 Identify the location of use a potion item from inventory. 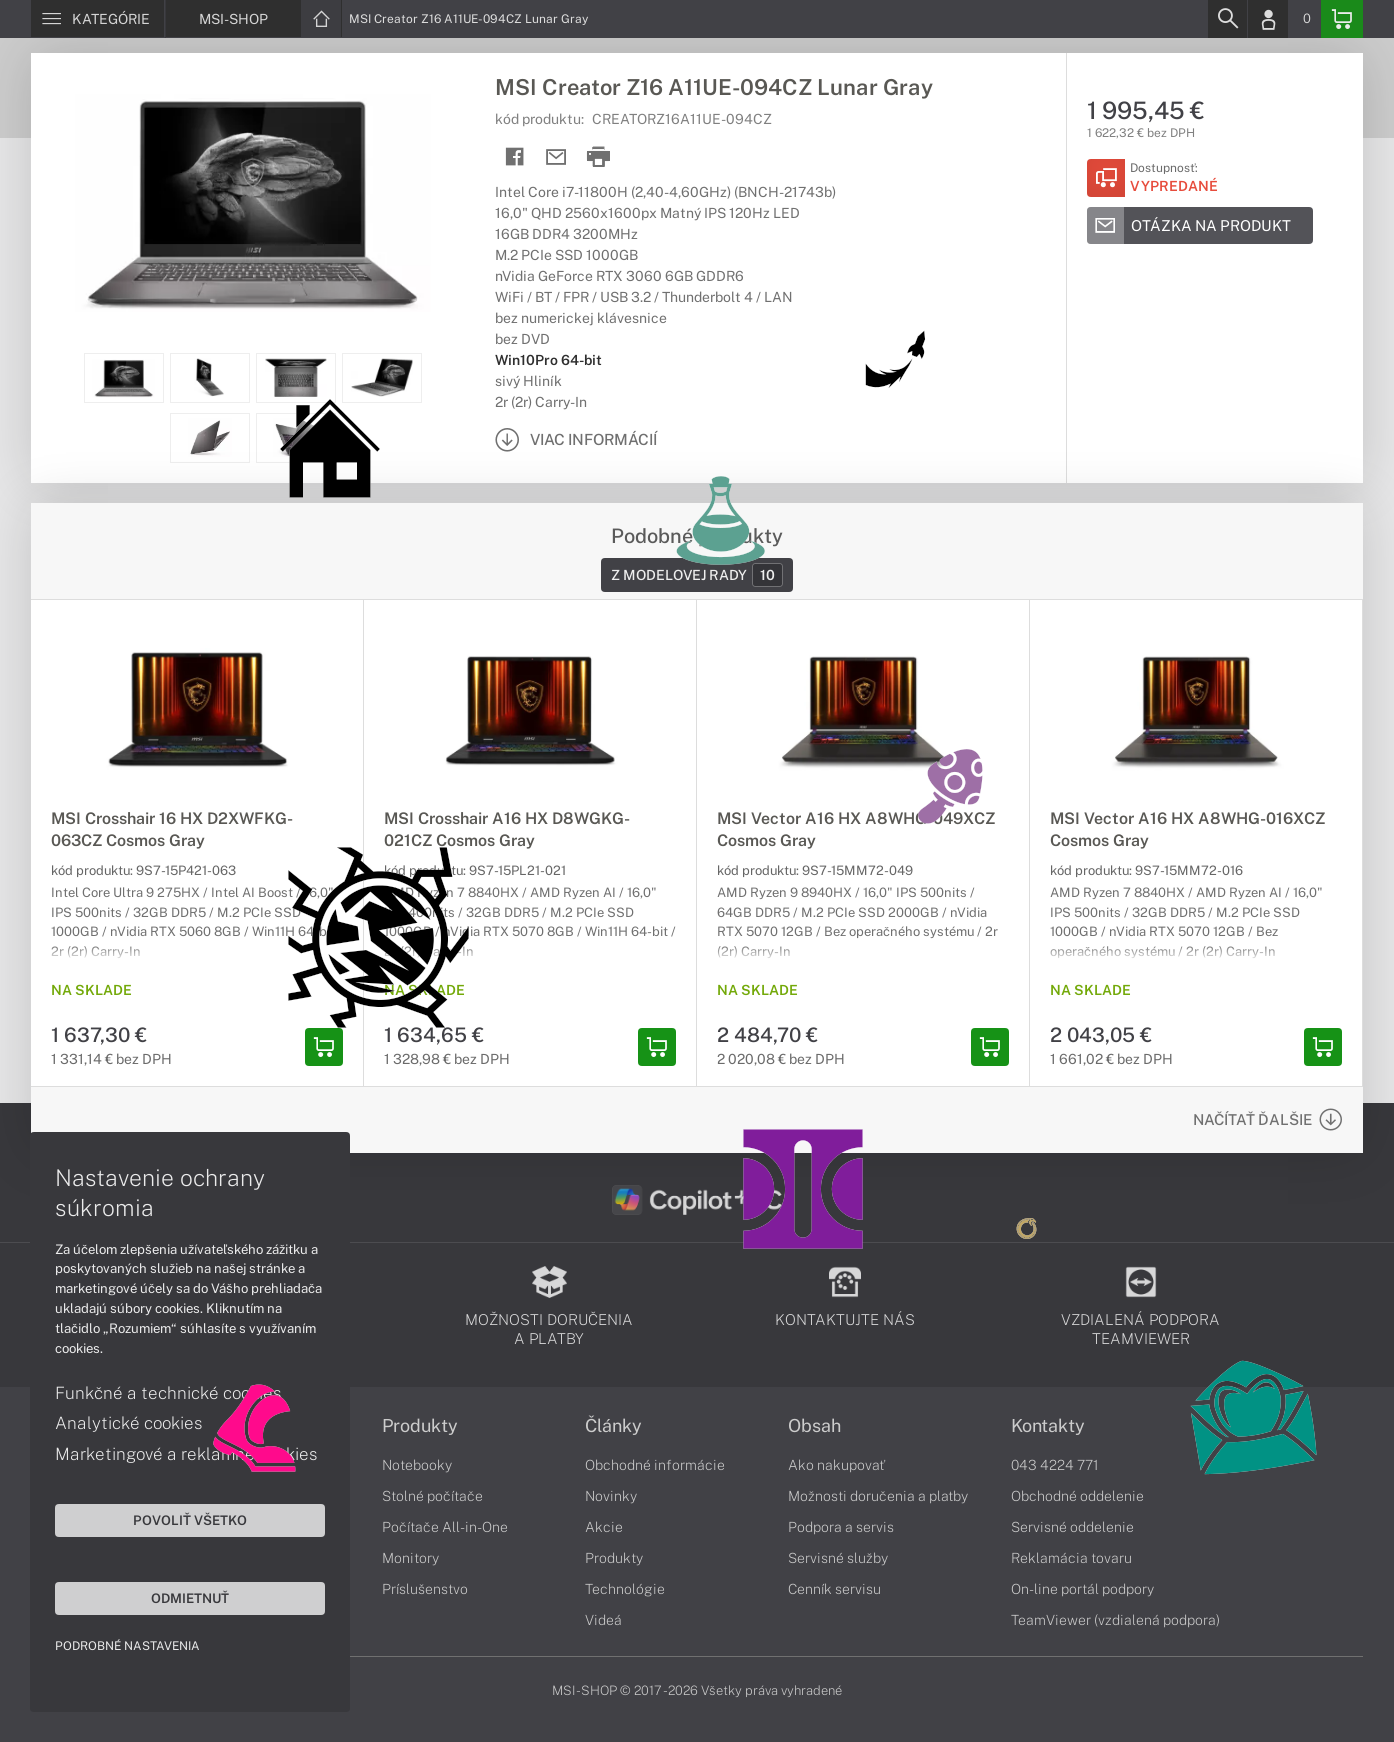
(720, 520).